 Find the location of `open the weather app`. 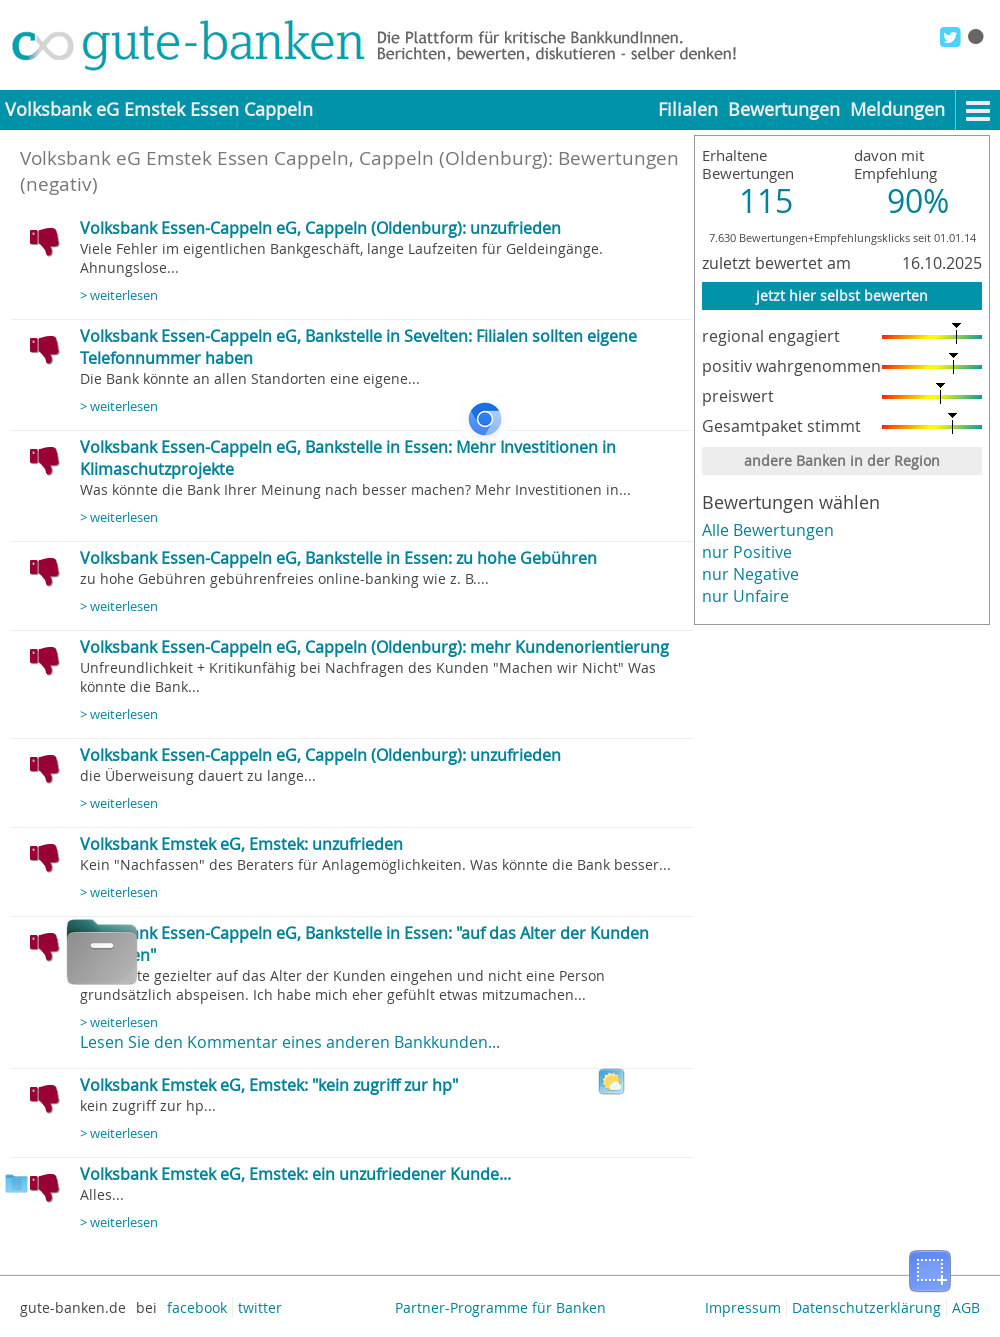

open the weather app is located at coordinates (611, 1081).